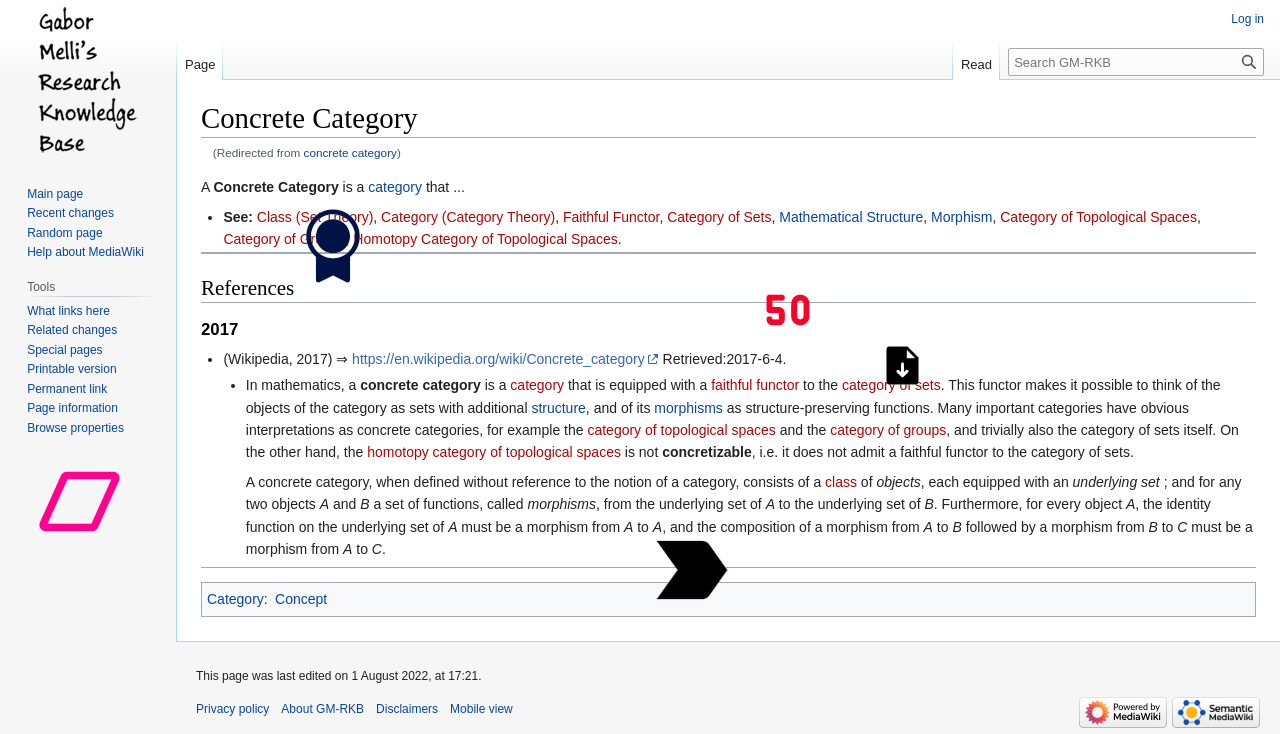 The image size is (1280, 734). Describe the element at coordinates (690, 570) in the screenshot. I see `mark a message or item as important` at that location.